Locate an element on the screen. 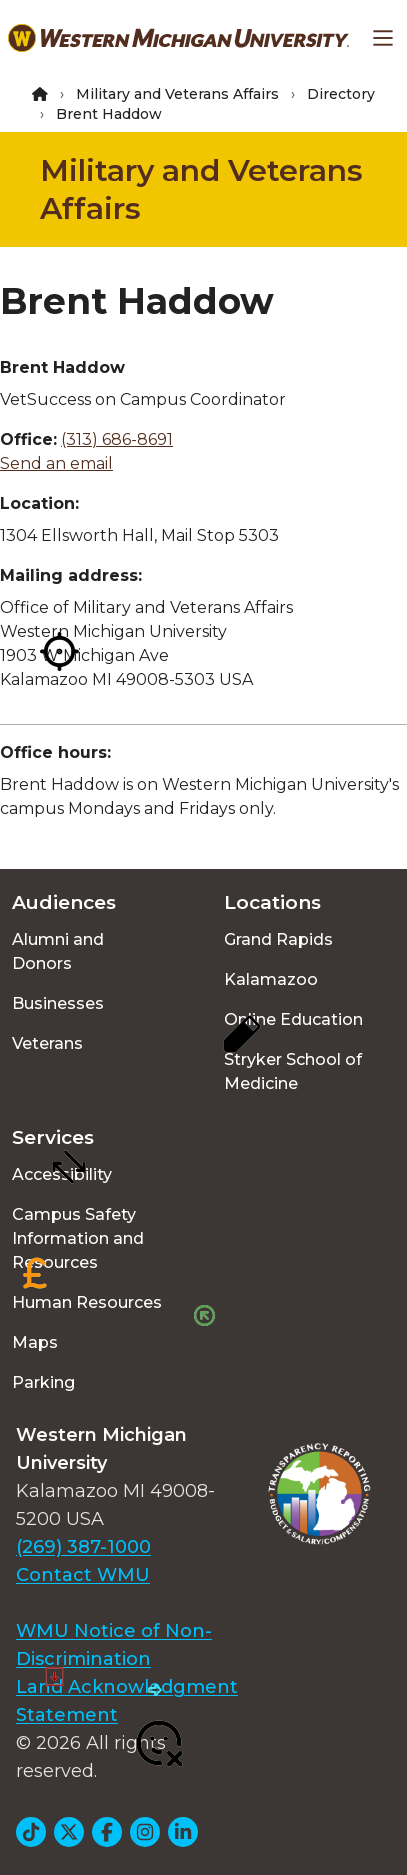 The width and height of the screenshot is (407, 1875). center or focus on current location is located at coordinates (59, 651).